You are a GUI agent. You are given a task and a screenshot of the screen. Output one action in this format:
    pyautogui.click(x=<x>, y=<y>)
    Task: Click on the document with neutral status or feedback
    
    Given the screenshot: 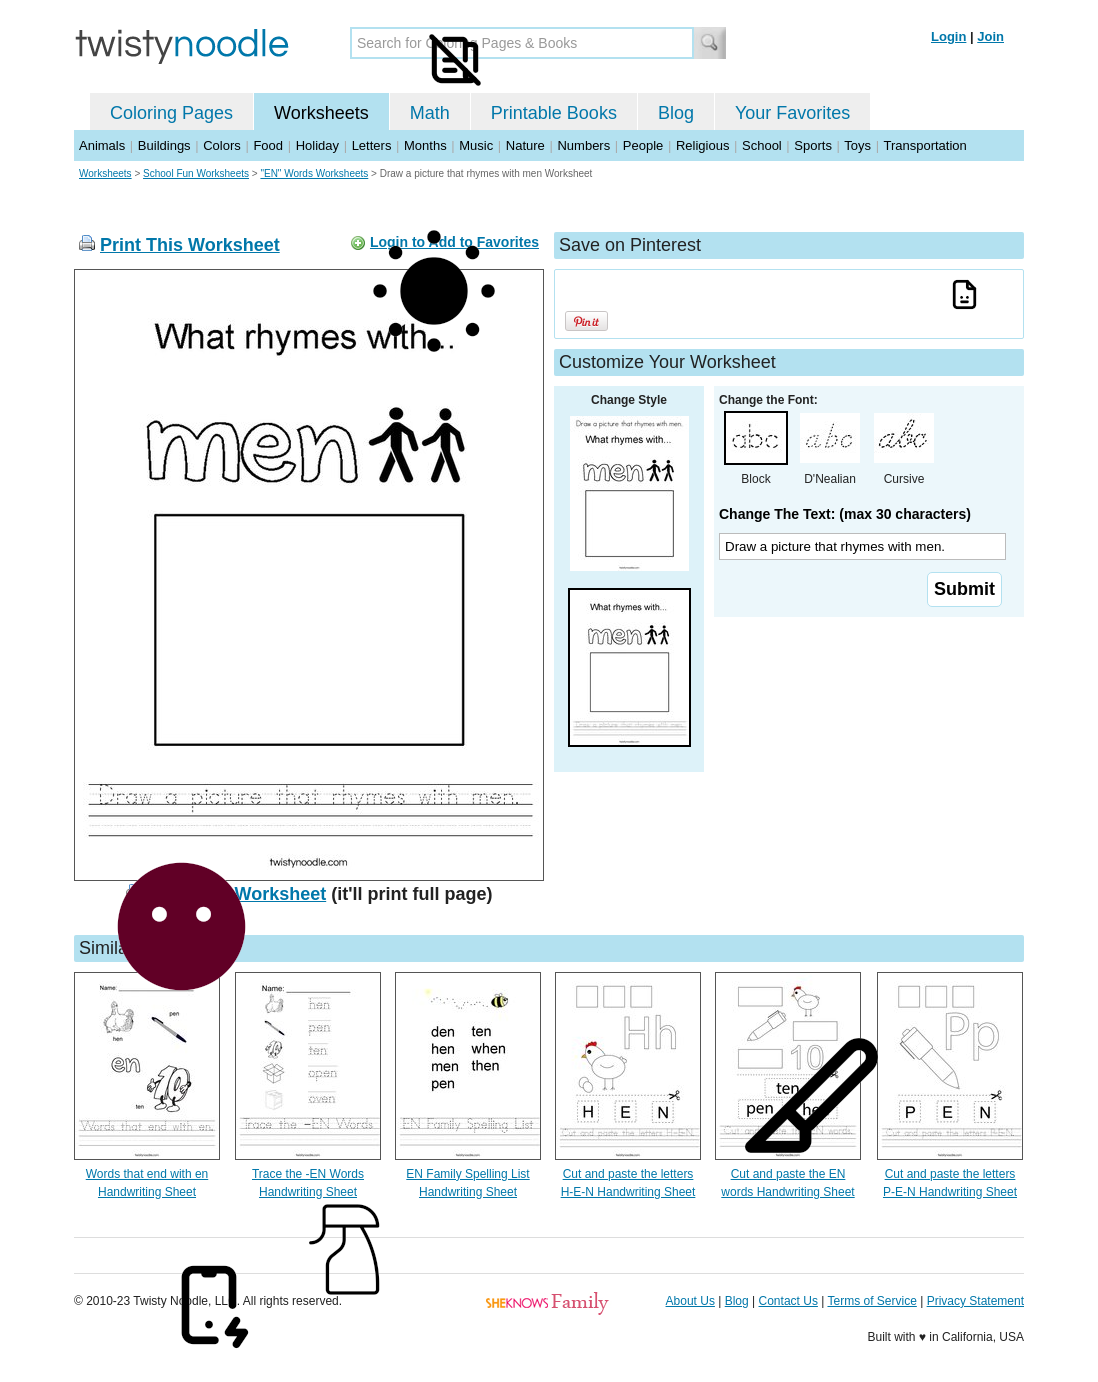 What is the action you would take?
    pyautogui.click(x=964, y=294)
    